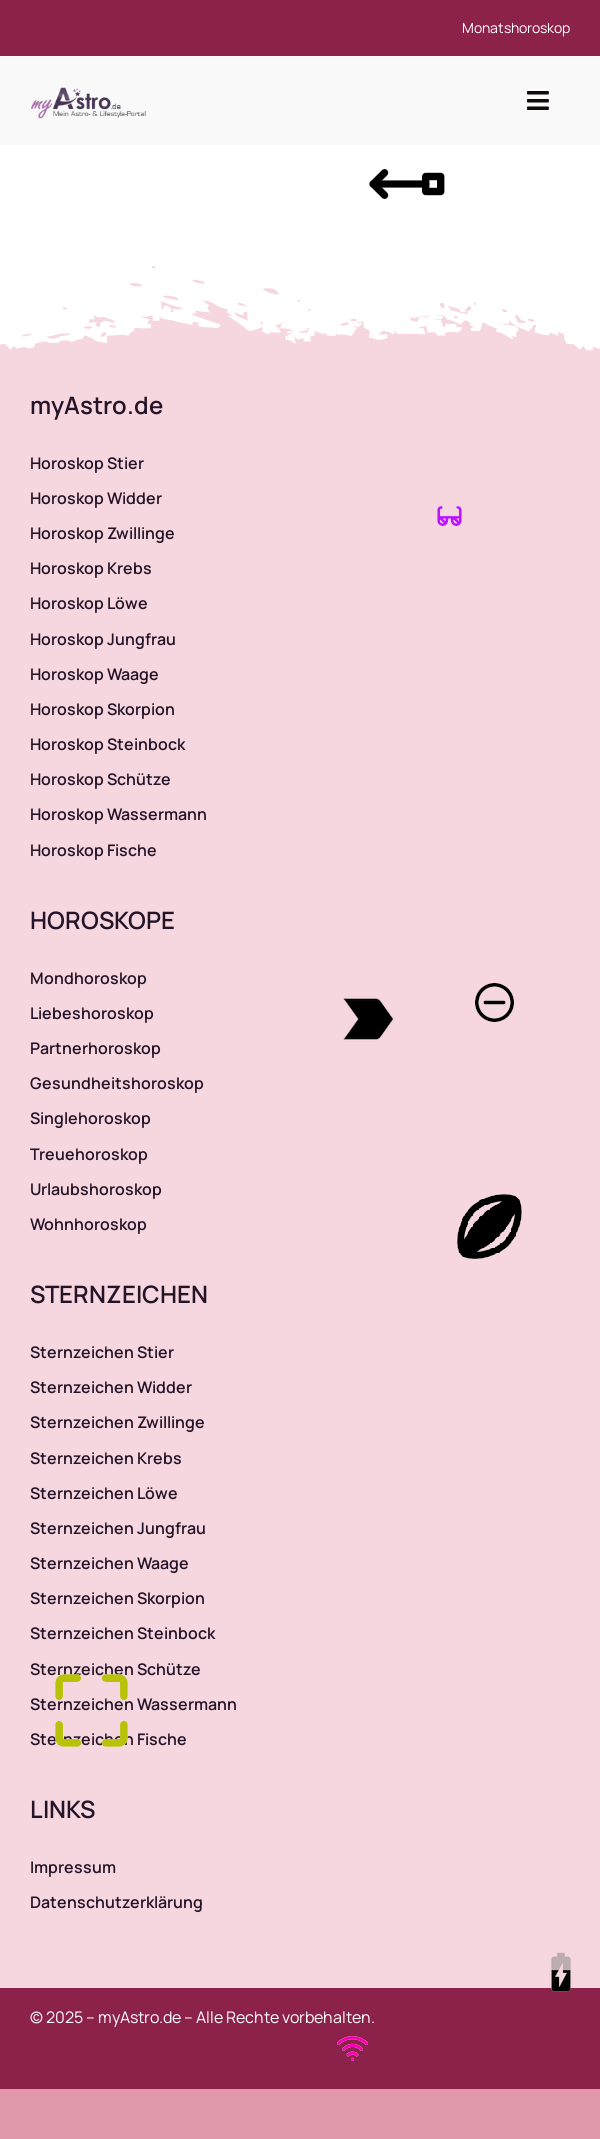 This screenshot has height=2139, width=600. Describe the element at coordinates (494, 1002) in the screenshot. I see `access denied or restricted area` at that location.